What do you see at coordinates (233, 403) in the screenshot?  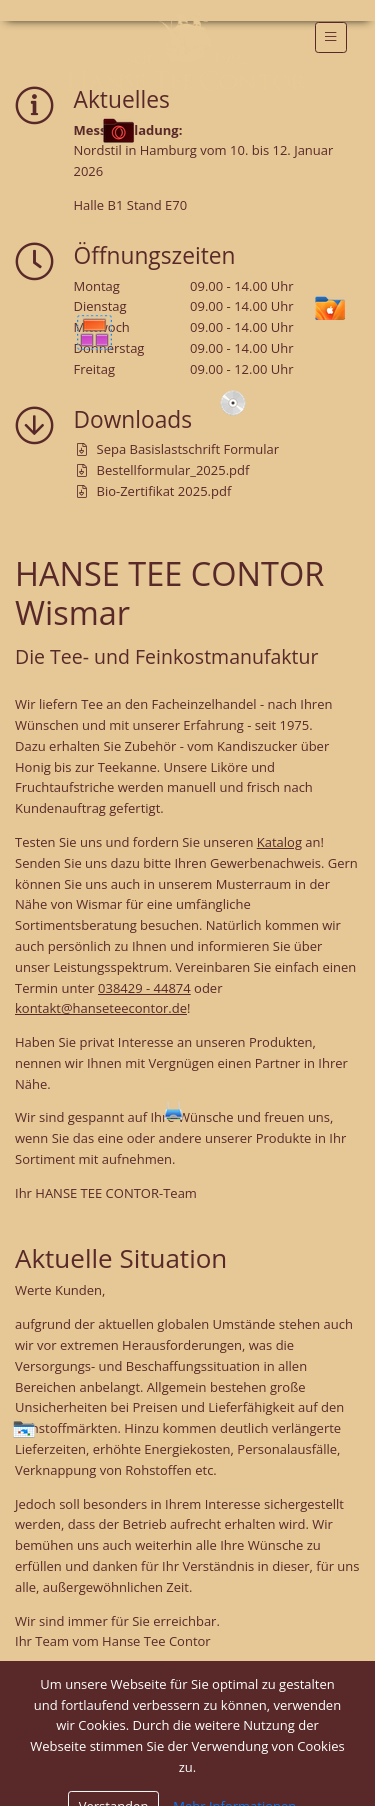 I see `indicates a CD-RW (rewritable disc) drive or media` at bounding box center [233, 403].